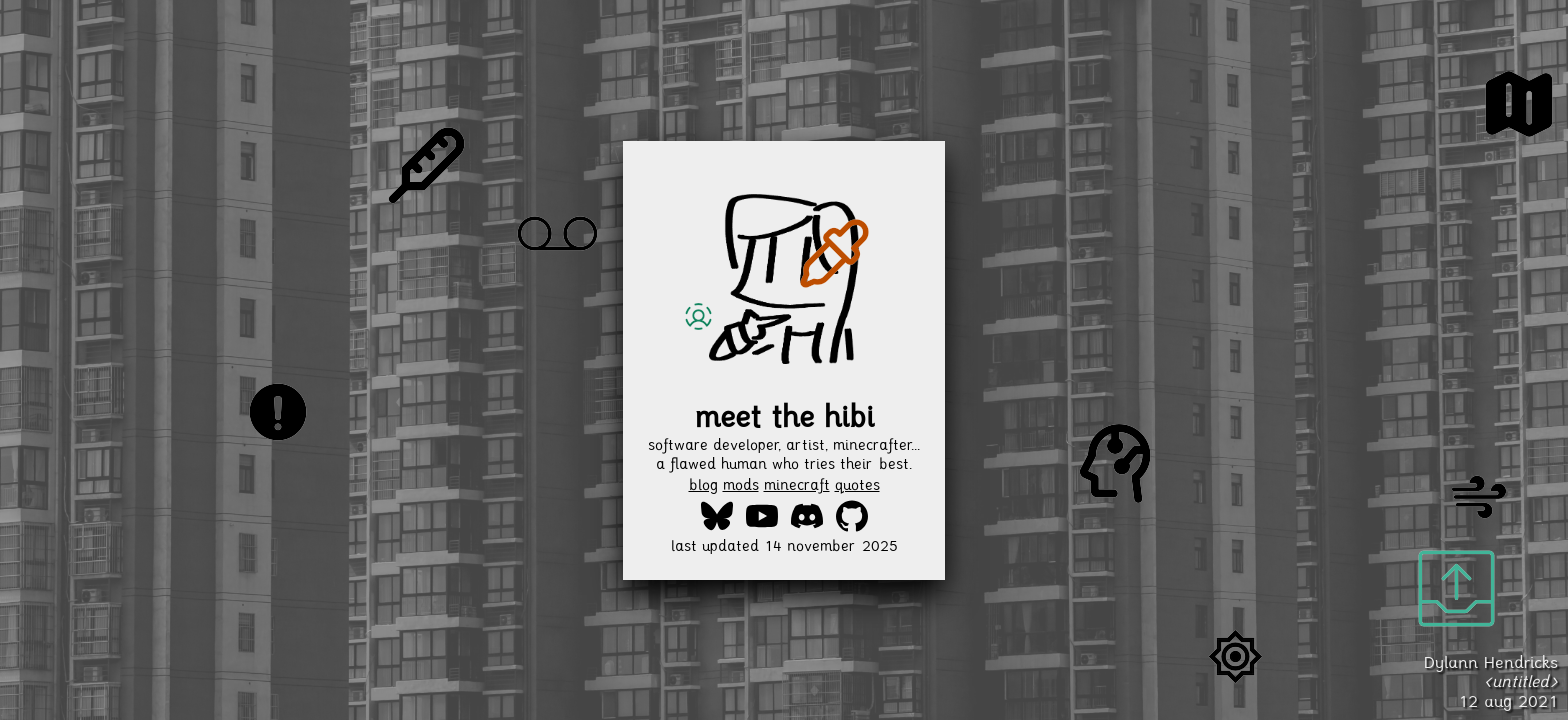 Image resolution: width=1568 pixels, height=720 pixels. What do you see at coordinates (427, 165) in the screenshot?
I see `view current temperature reading` at bounding box center [427, 165].